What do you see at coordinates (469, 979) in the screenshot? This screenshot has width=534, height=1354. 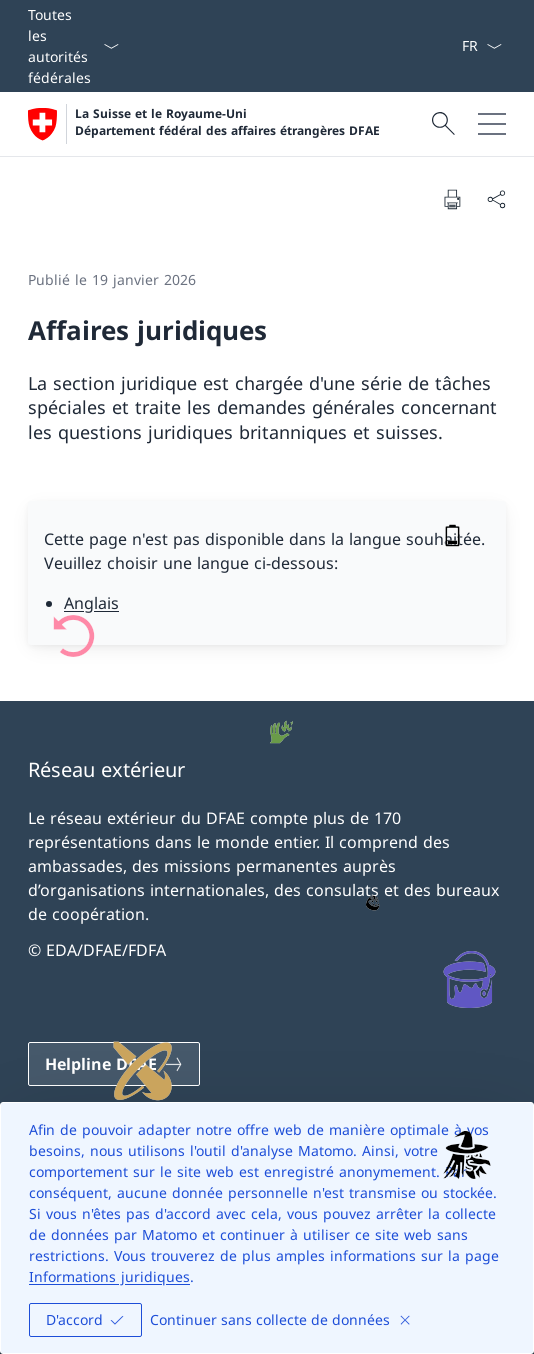 I see `fill an area with color` at bounding box center [469, 979].